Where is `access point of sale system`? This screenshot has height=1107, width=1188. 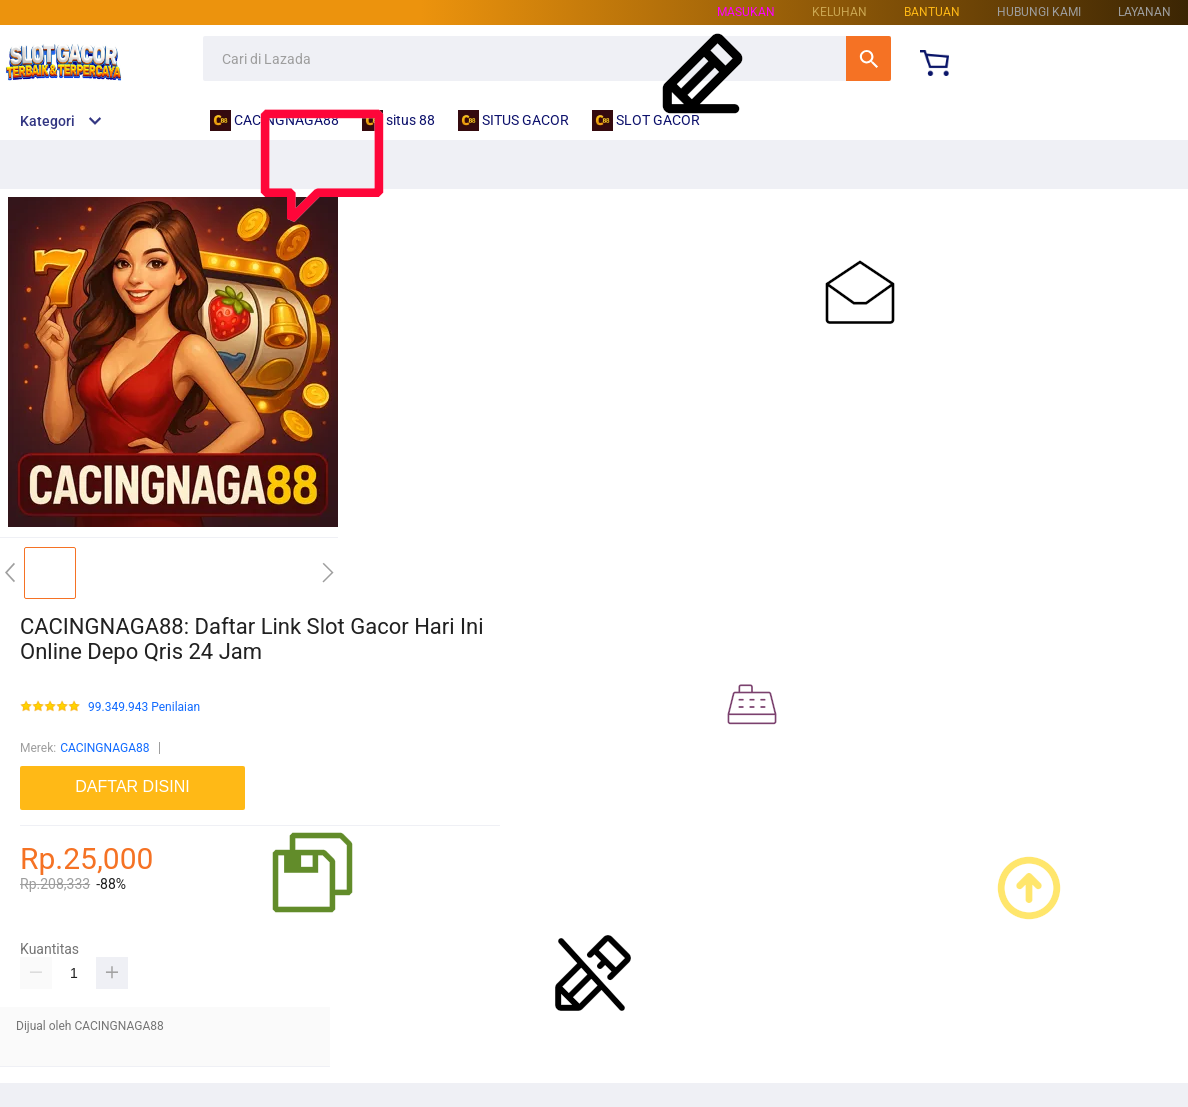 access point of sale system is located at coordinates (752, 707).